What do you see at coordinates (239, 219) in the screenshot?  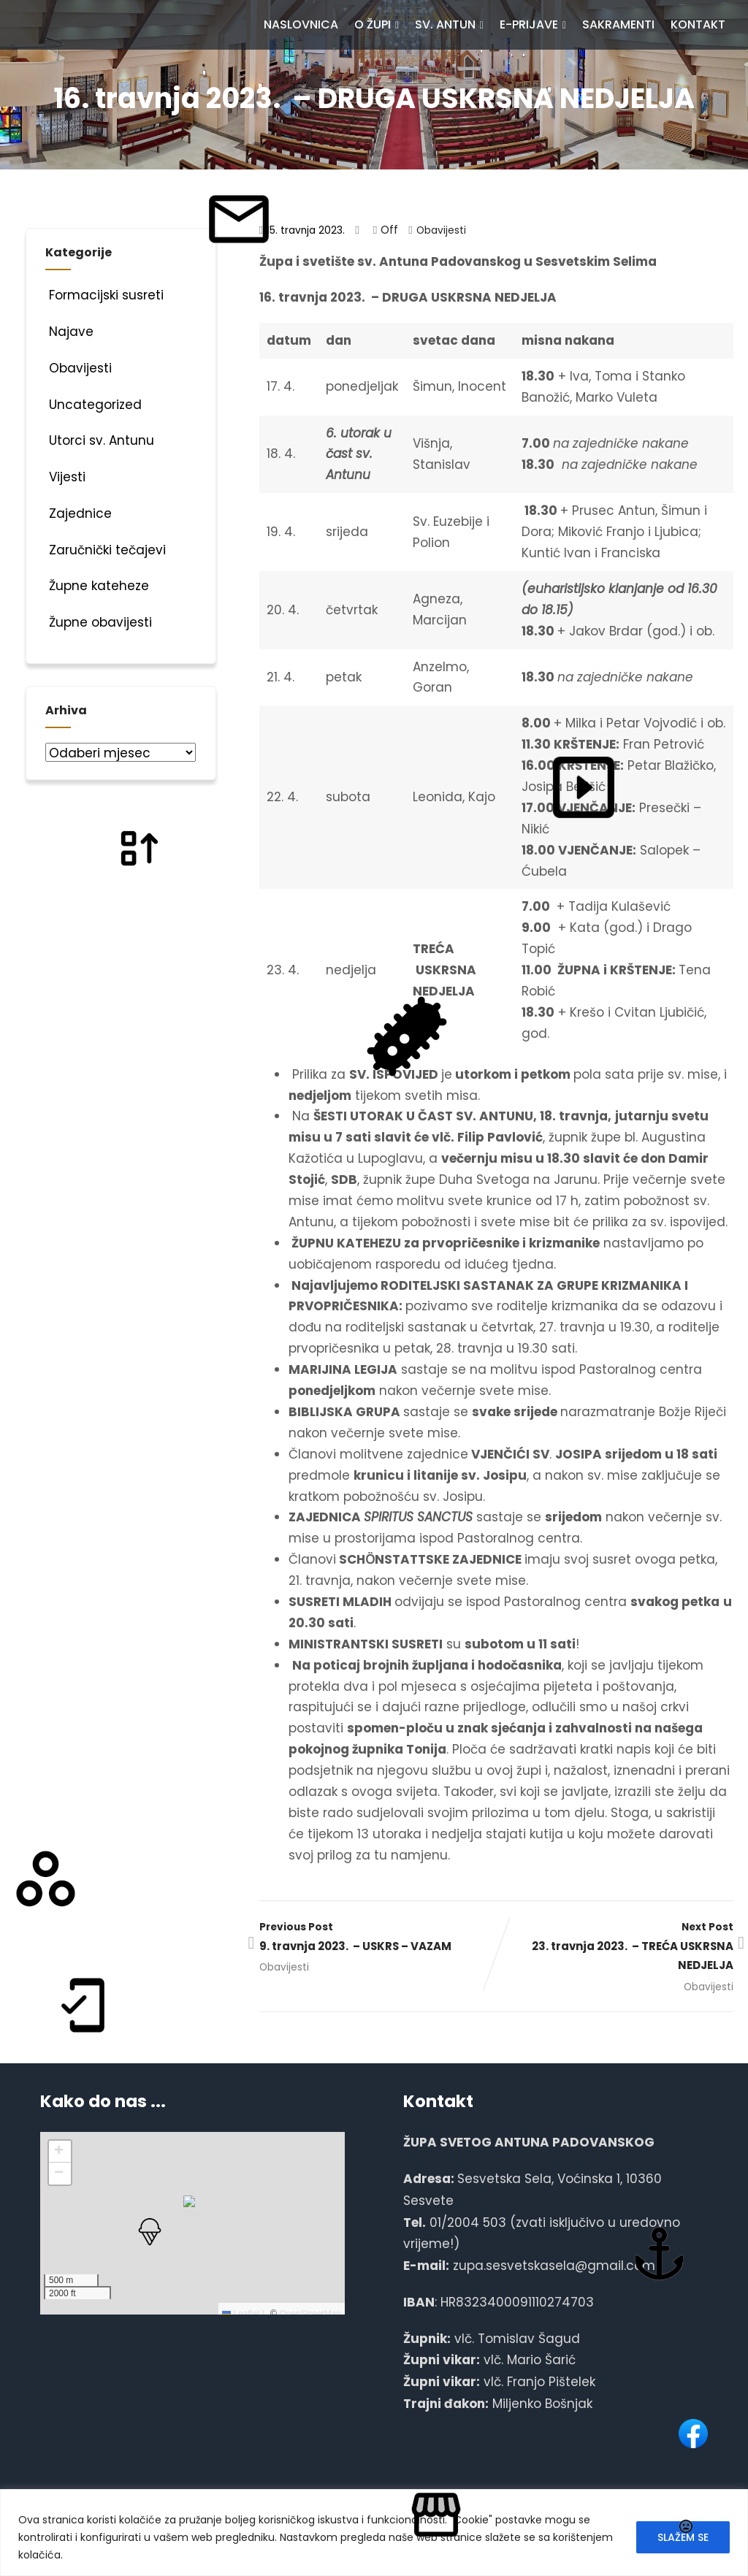 I see `open your email inbox` at bounding box center [239, 219].